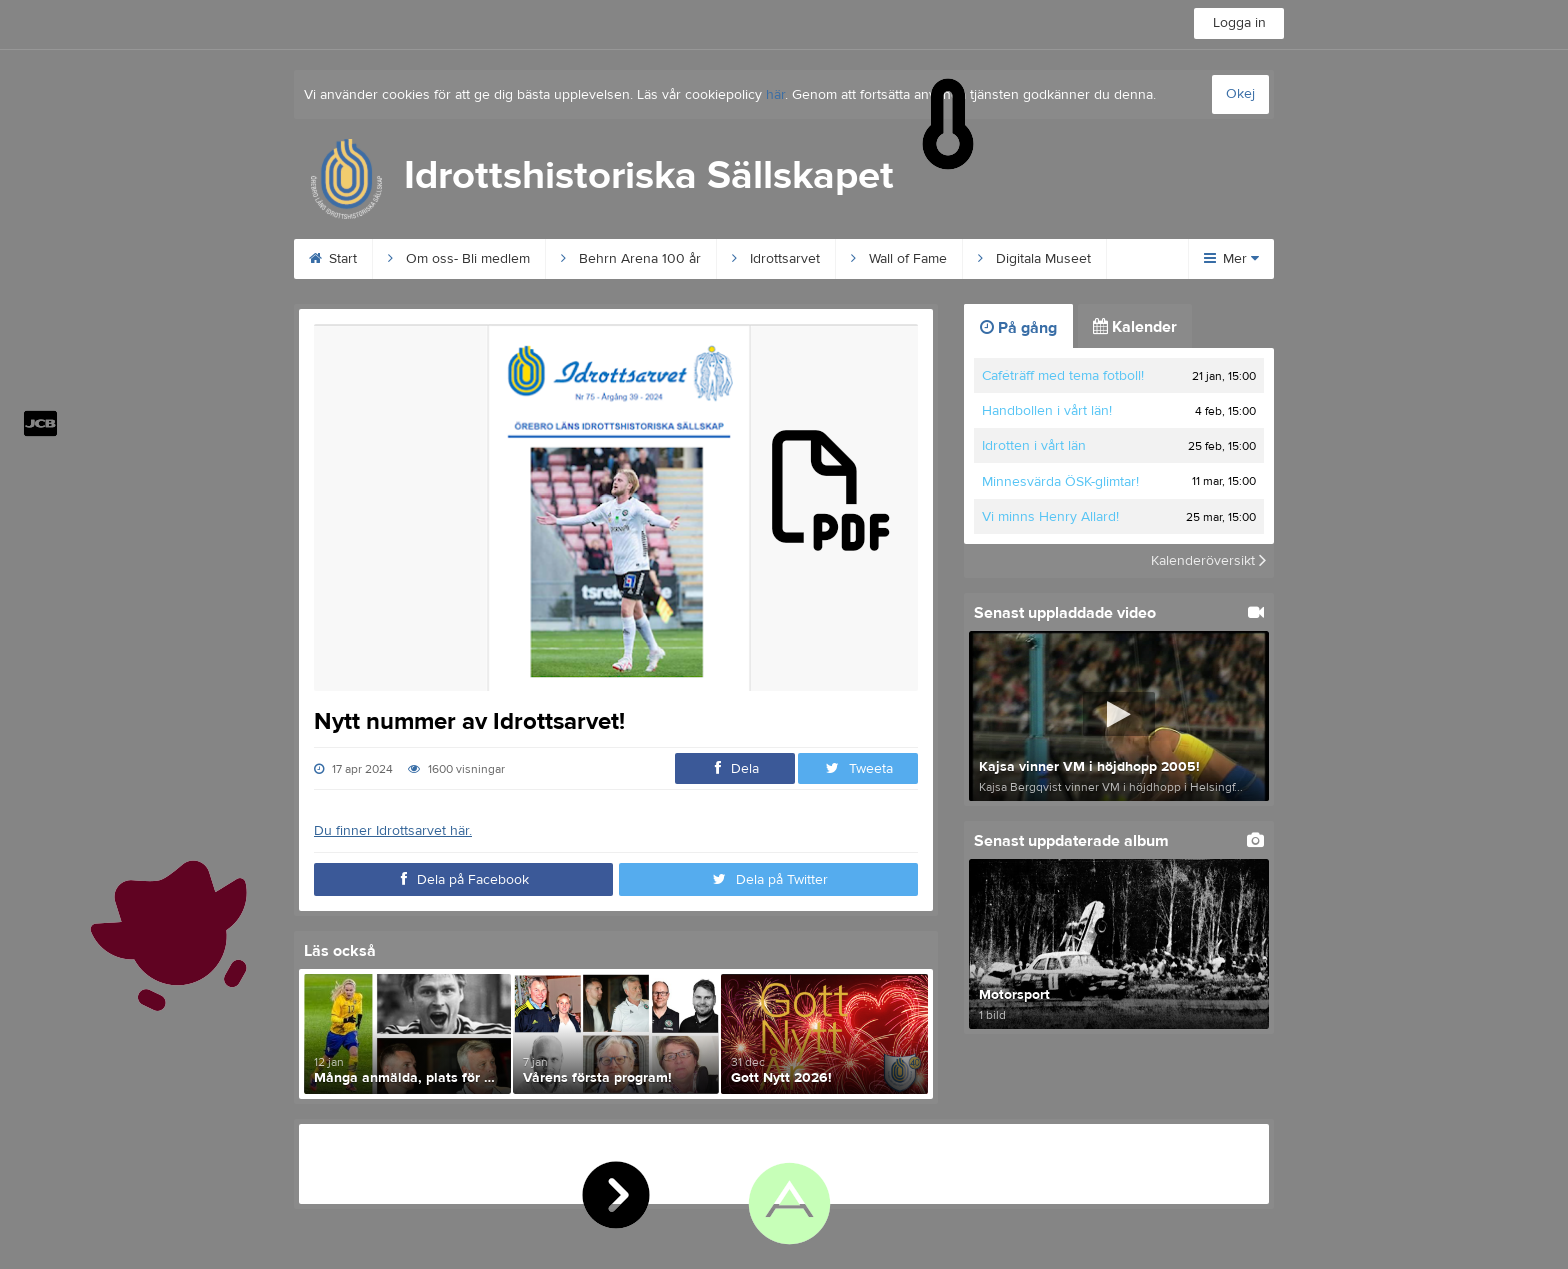  What do you see at coordinates (40, 423) in the screenshot?
I see `pay with JCB credit card` at bounding box center [40, 423].